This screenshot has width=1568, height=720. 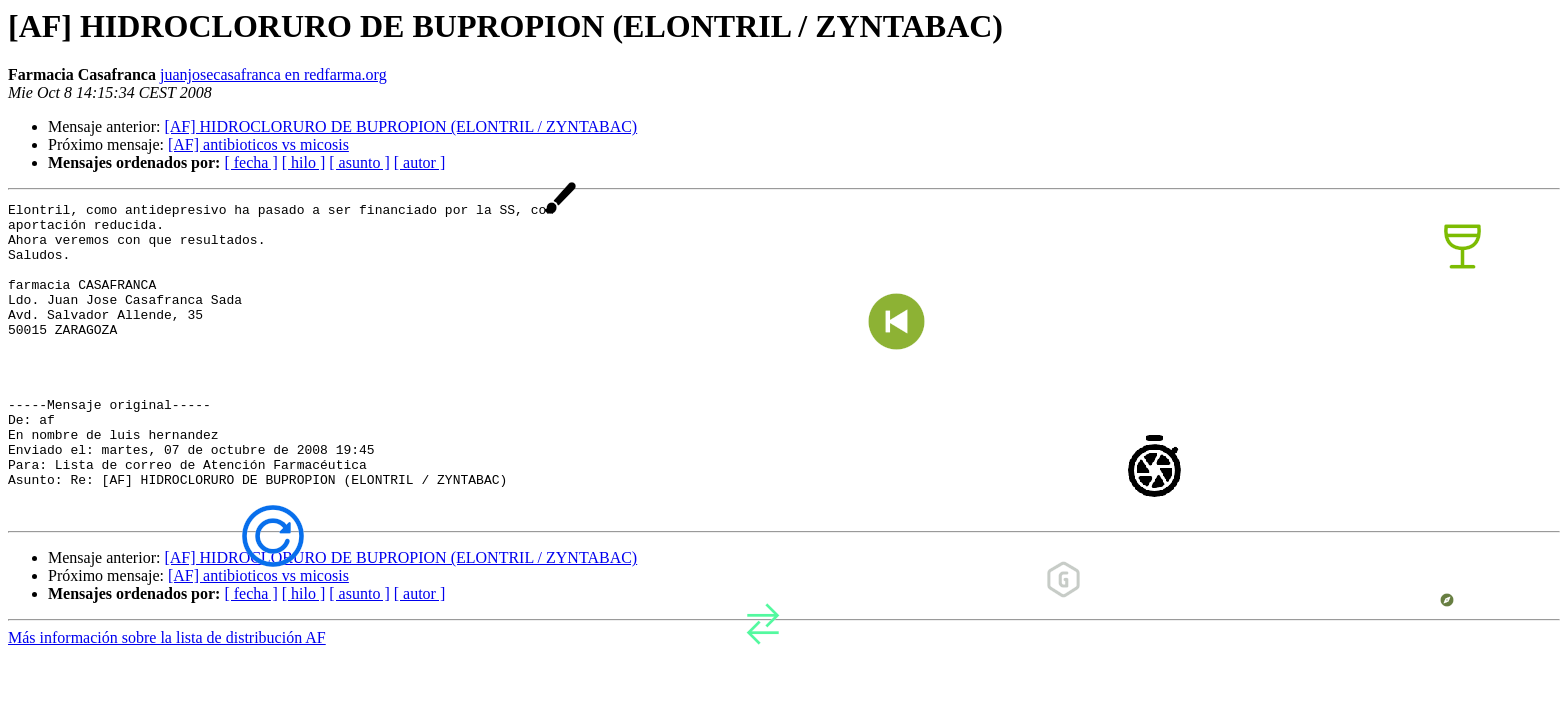 I want to click on adjust camera shutter speed settings, so click(x=1154, y=467).